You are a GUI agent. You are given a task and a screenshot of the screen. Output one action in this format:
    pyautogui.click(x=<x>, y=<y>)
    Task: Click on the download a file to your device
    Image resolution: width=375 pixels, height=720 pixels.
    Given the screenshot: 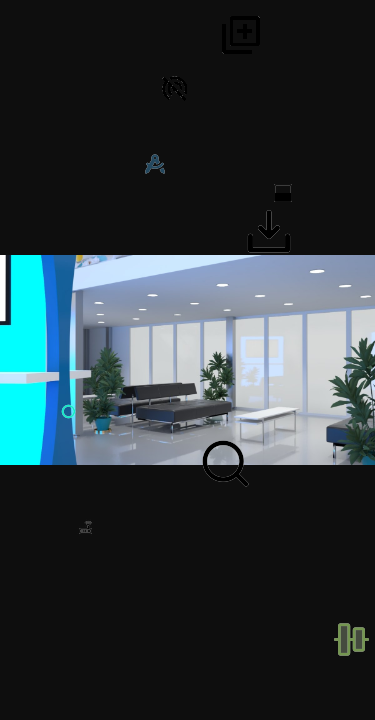 What is the action you would take?
    pyautogui.click(x=269, y=233)
    